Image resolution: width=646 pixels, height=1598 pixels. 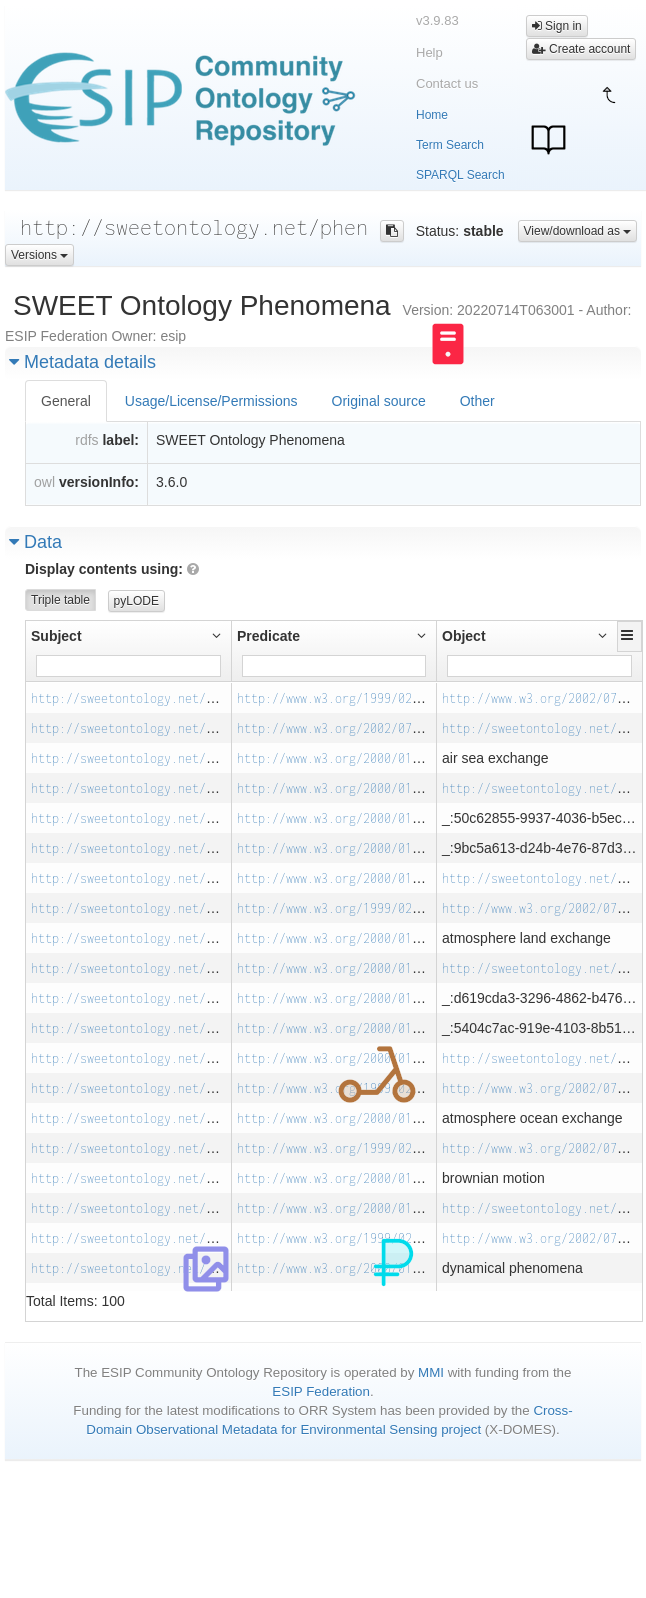 What do you see at coordinates (548, 137) in the screenshot?
I see `open reading mode or e-reader` at bounding box center [548, 137].